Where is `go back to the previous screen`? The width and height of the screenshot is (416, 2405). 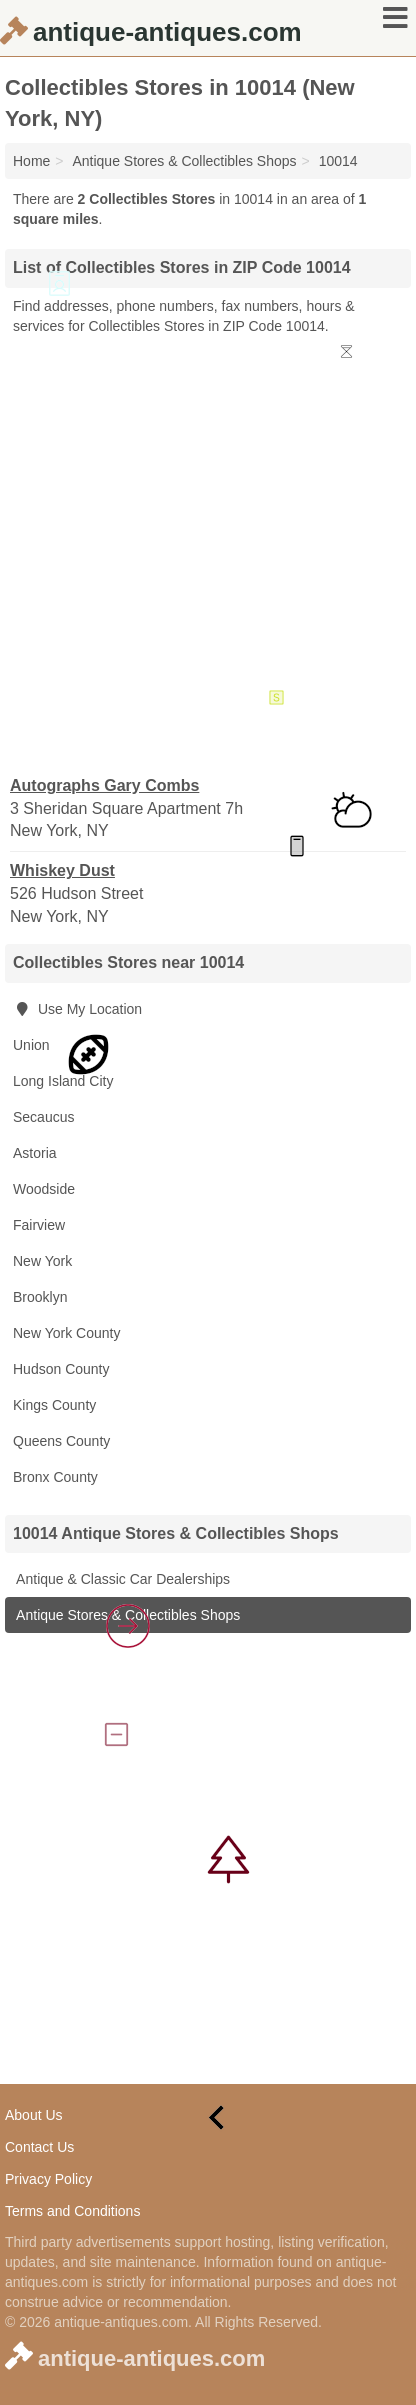 go back to the previous screen is located at coordinates (216, 2117).